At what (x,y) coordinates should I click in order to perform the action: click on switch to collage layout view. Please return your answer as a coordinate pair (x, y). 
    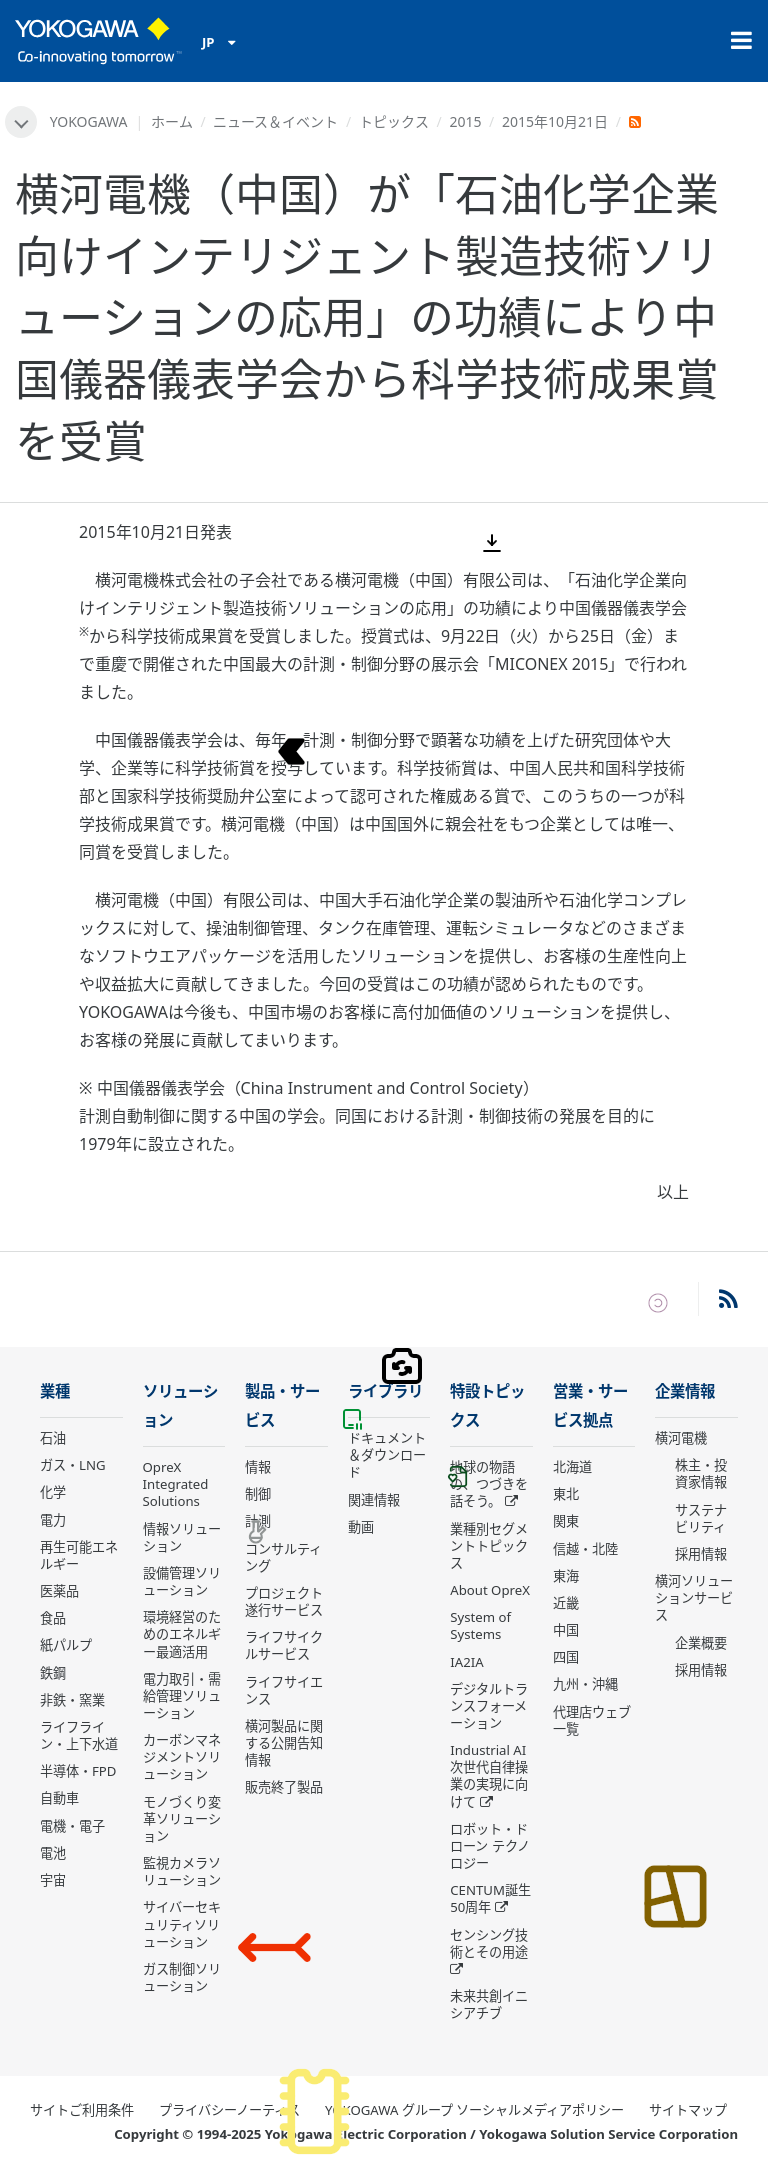
    Looking at the image, I should click on (675, 1896).